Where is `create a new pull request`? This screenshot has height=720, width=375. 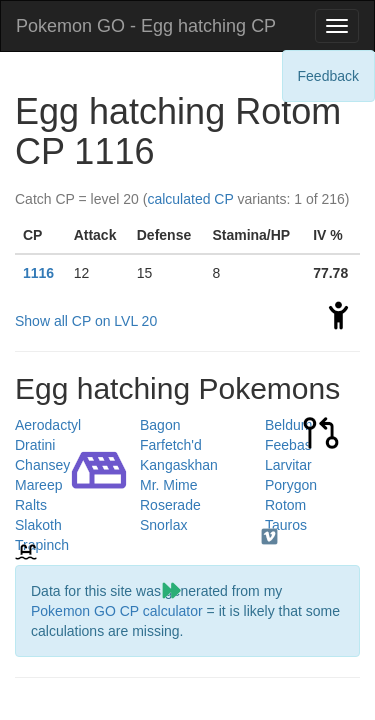 create a new pull request is located at coordinates (321, 433).